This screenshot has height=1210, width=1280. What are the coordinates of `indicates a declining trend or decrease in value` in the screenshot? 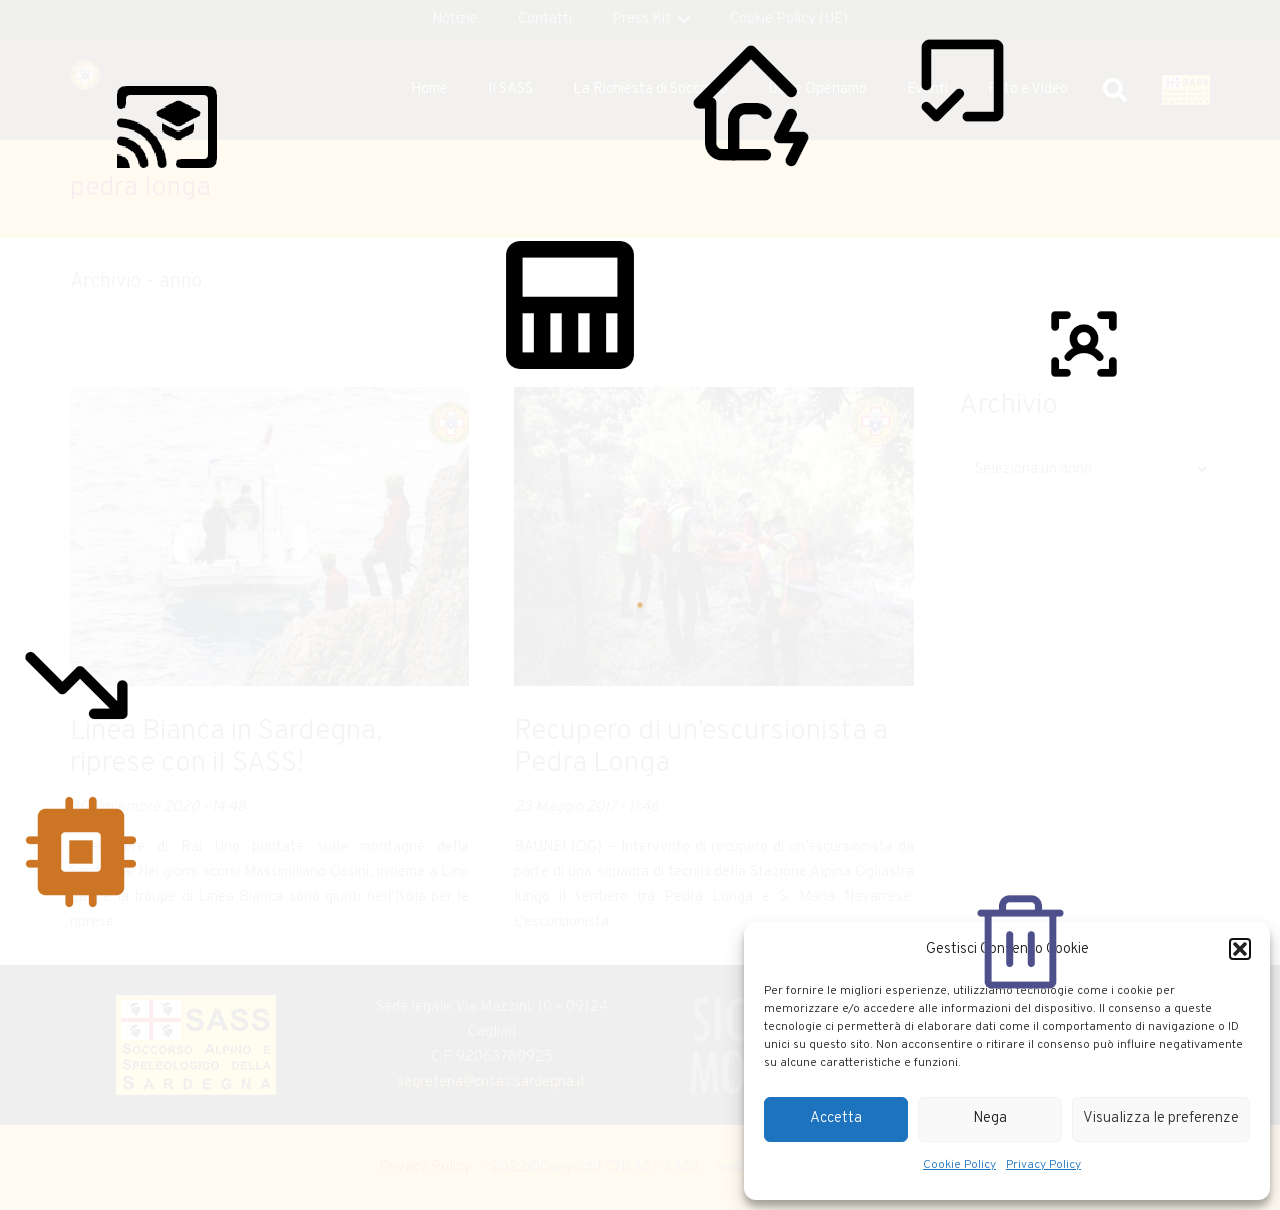 It's located at (76, 685).